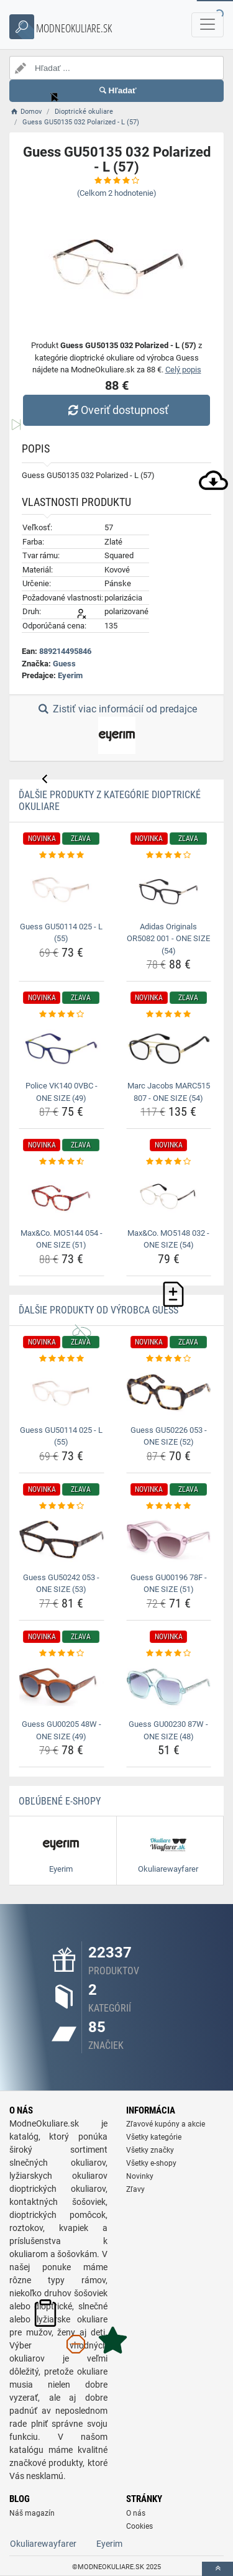 This screenshot has height=2576, width=233. What do you see at coordinates (213, 480) in the screenshot?
I see `download file from cloud storage` at bounding box center [213, 480].